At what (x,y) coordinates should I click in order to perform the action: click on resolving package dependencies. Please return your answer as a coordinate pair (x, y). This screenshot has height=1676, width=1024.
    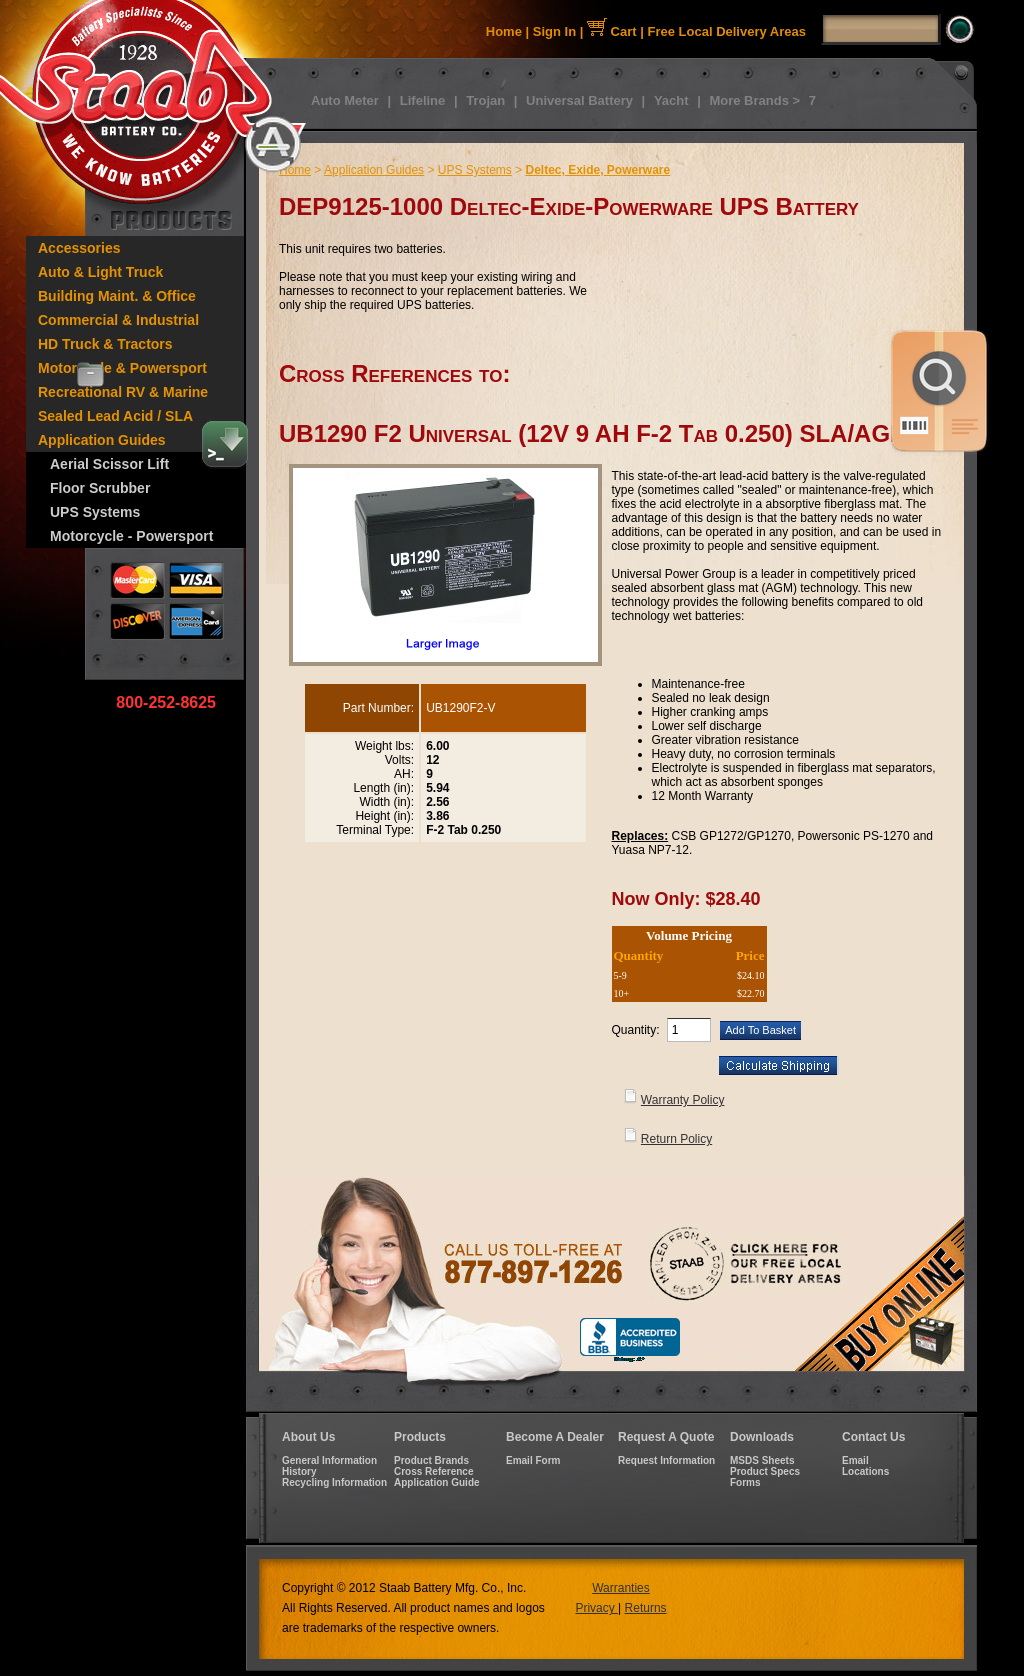
    Looking at the image, I should click on (939, 391).